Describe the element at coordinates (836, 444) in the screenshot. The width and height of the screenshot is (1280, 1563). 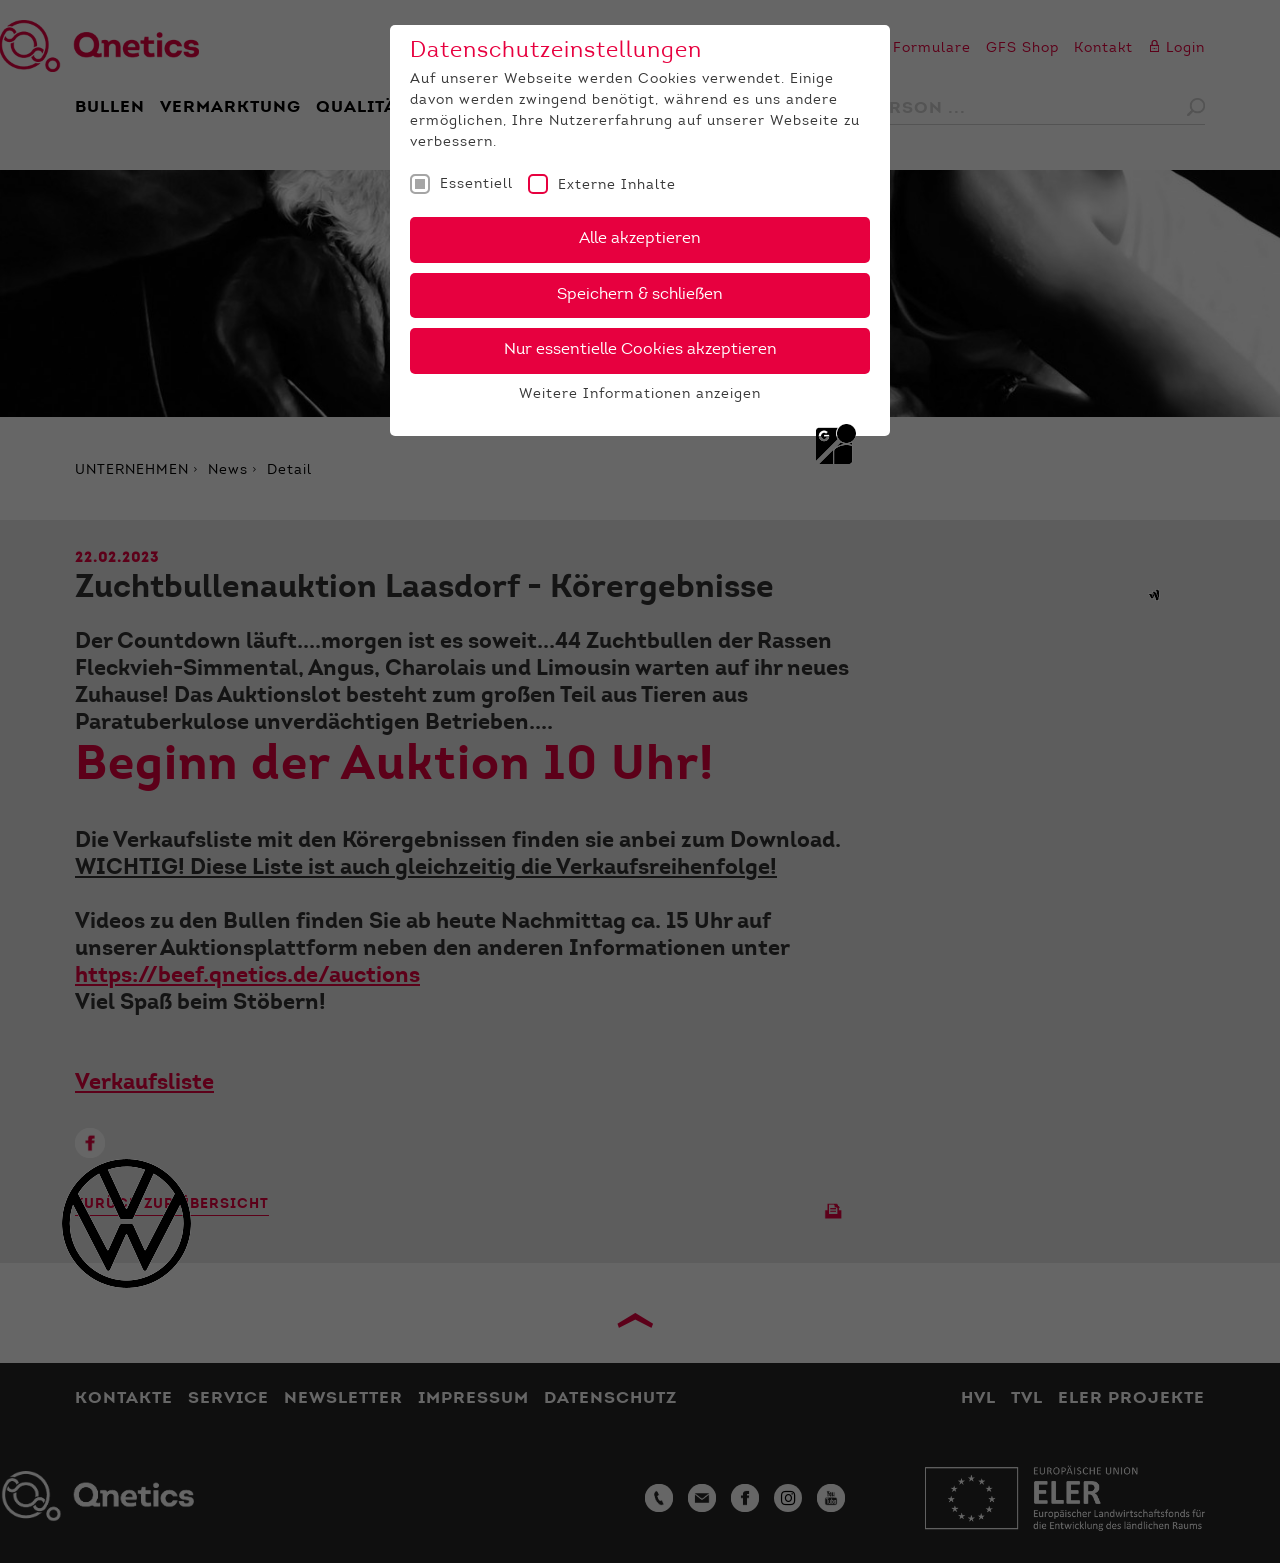
I see `open google street view` at that location.